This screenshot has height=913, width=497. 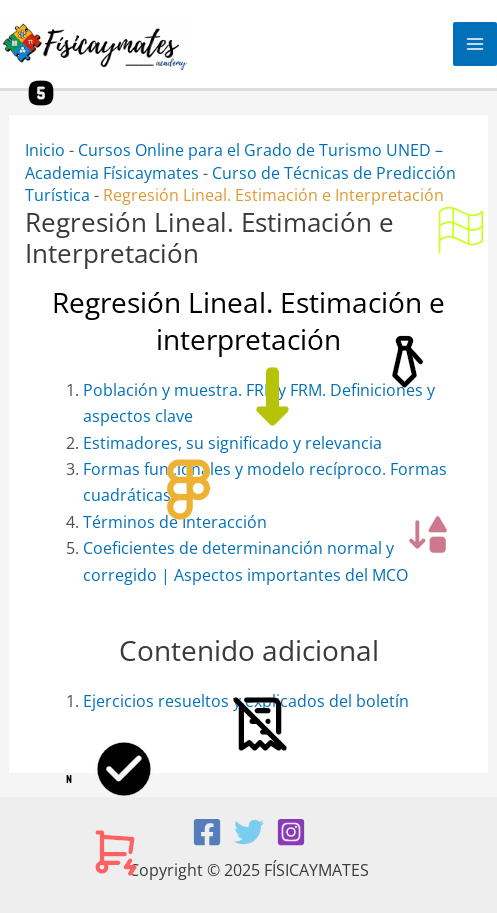 I want to click on indicates an item starting with the letter n, so click(x=69, y=779).